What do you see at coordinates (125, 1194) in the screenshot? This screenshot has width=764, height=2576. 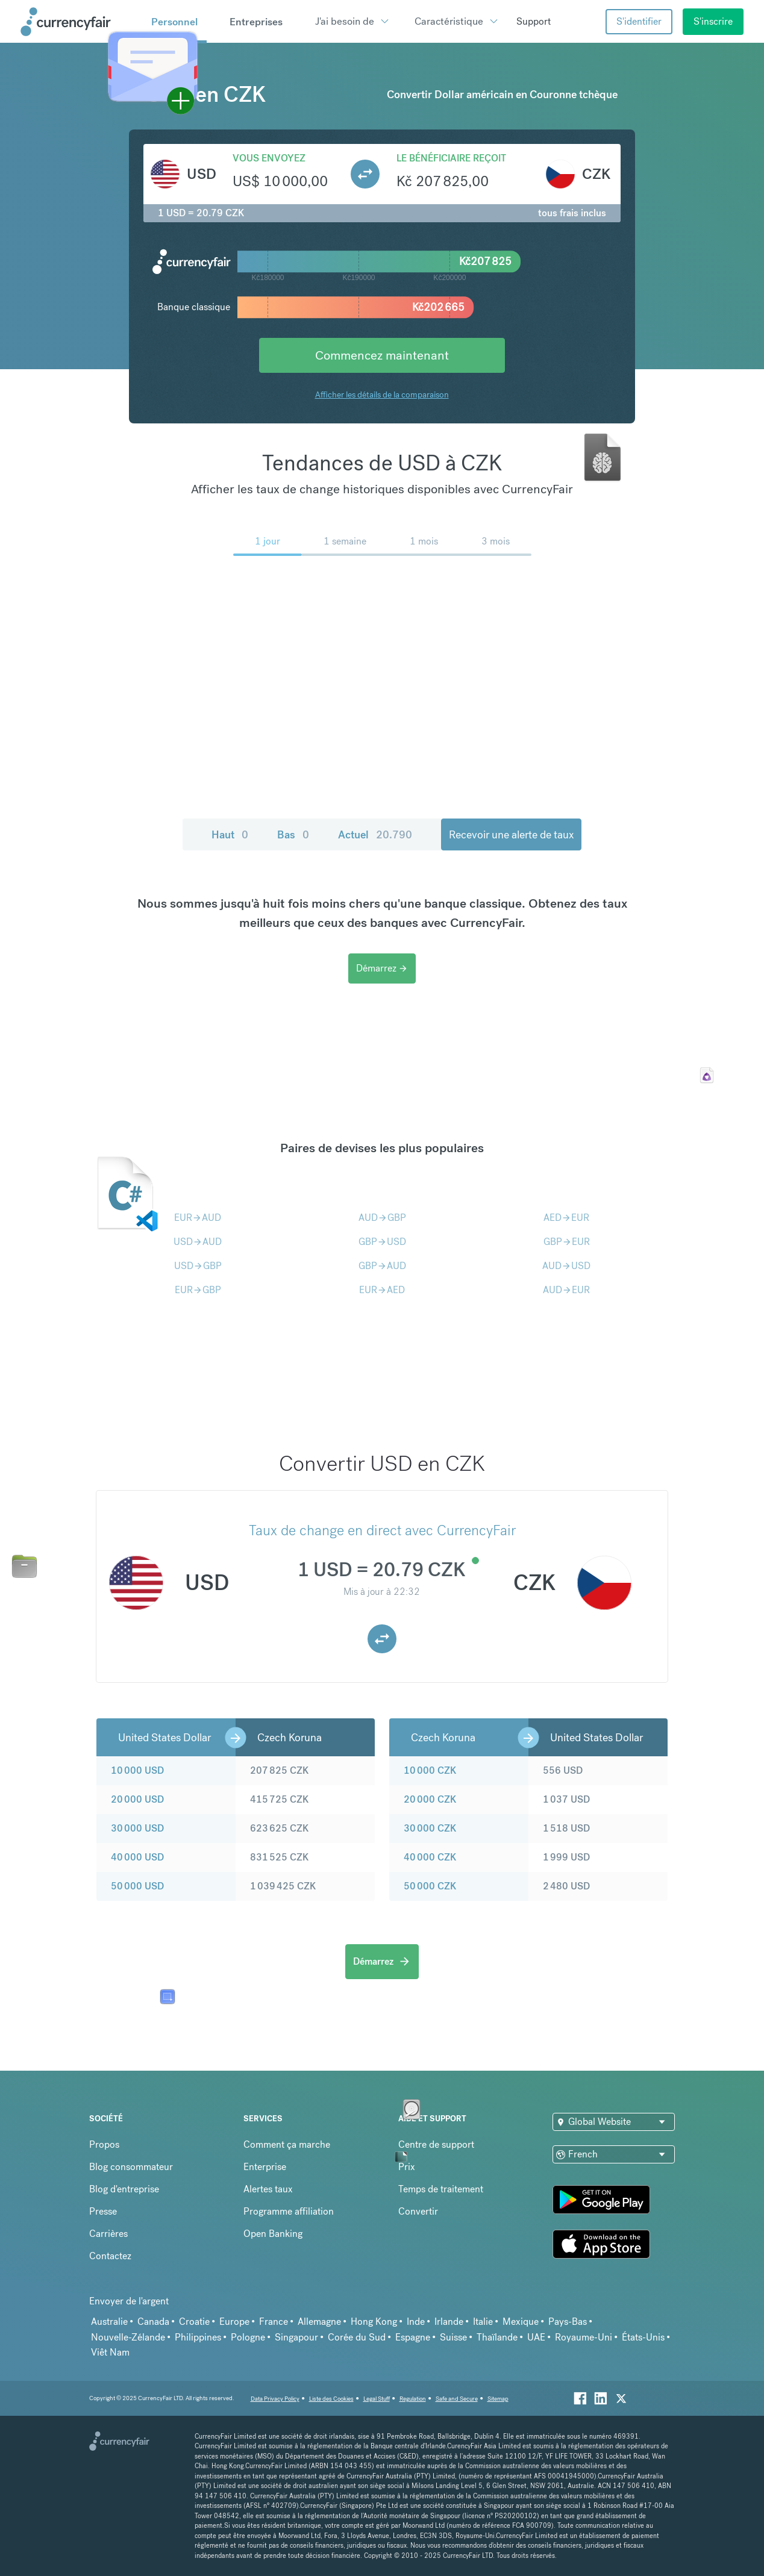 I see `open a C# source code file` at bounding box center [125, 1194].